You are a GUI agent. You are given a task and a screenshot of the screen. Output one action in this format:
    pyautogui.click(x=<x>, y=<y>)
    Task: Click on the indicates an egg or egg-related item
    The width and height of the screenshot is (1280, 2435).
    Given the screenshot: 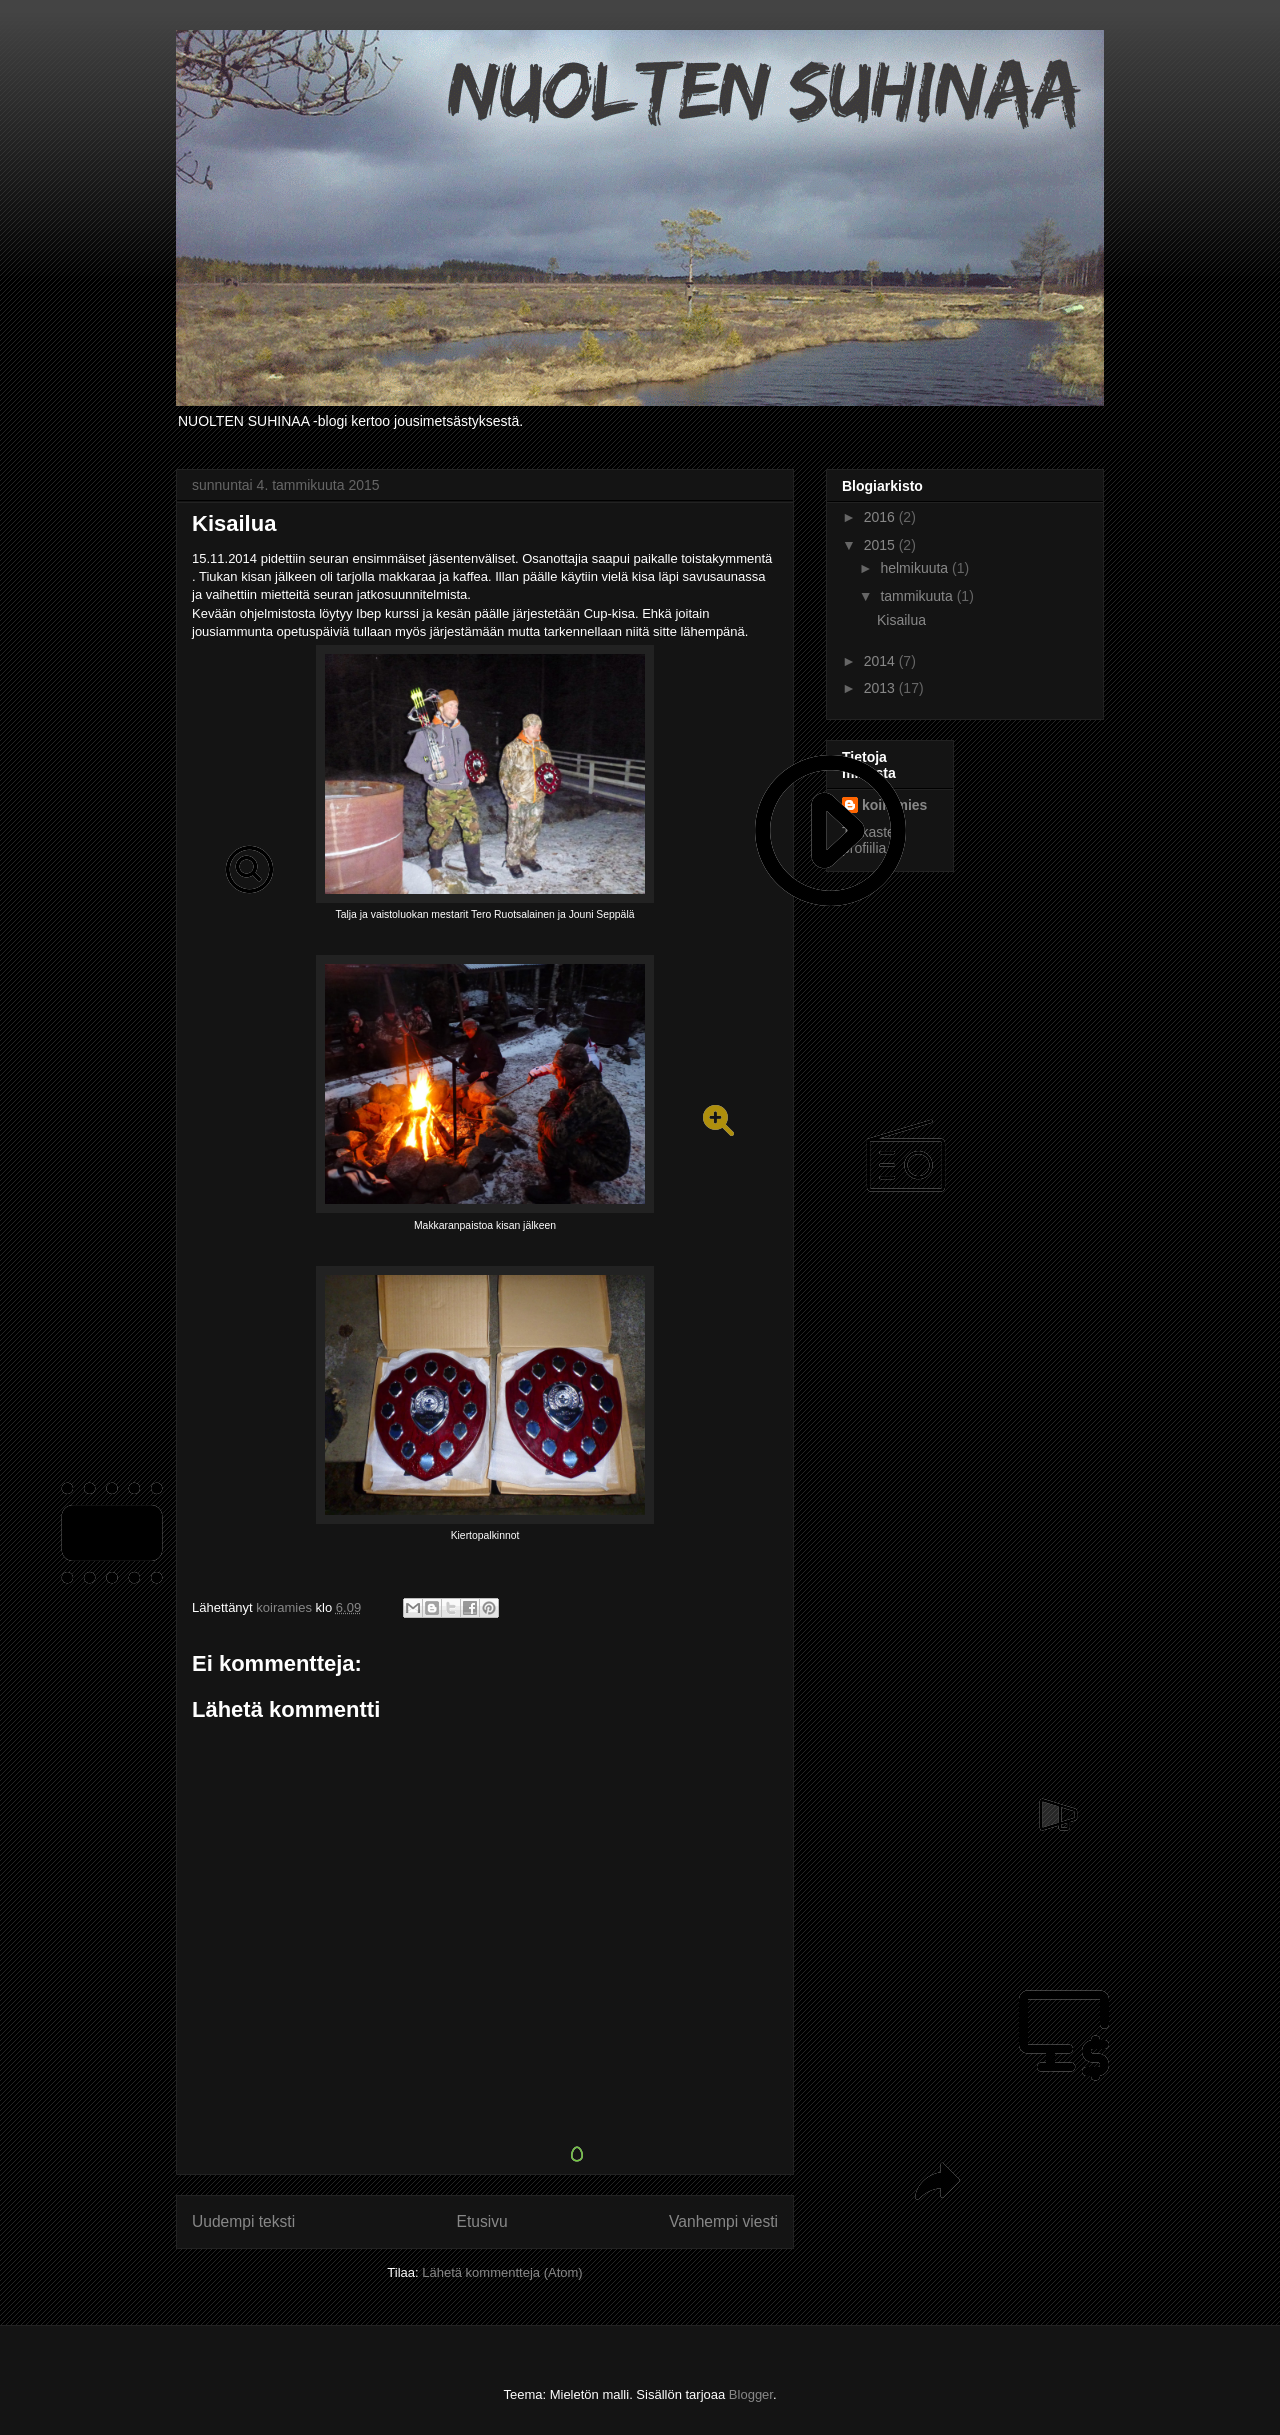 What is the action you would take?
    pyautogui.click(x=577, y=2154)
    